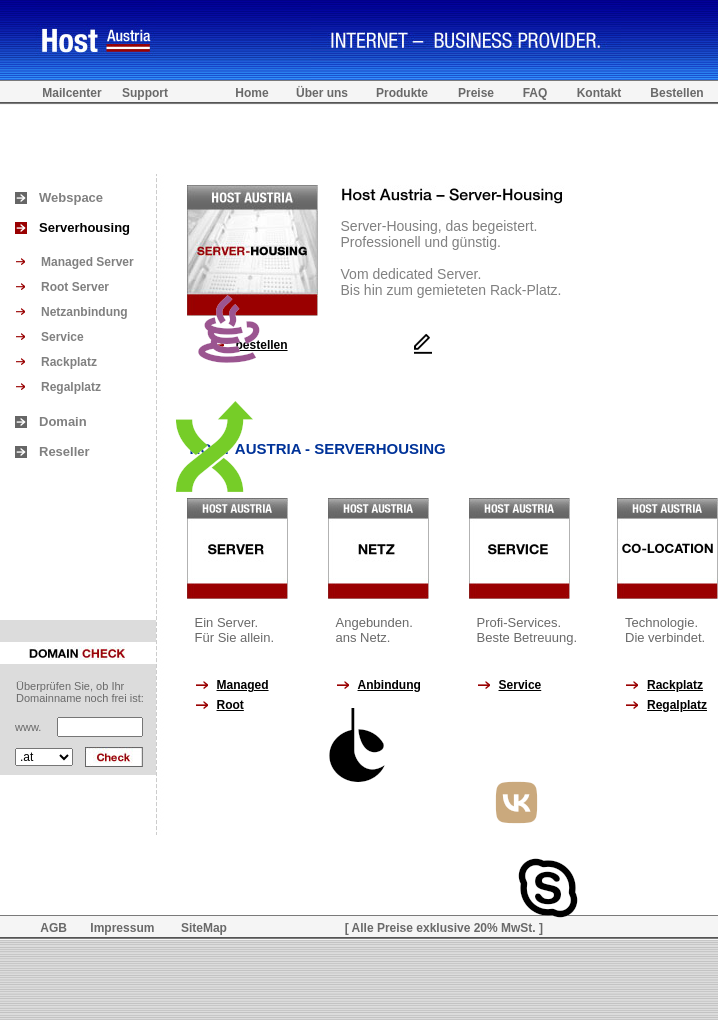  I want to click on open git extensions application, so click(214, 446).